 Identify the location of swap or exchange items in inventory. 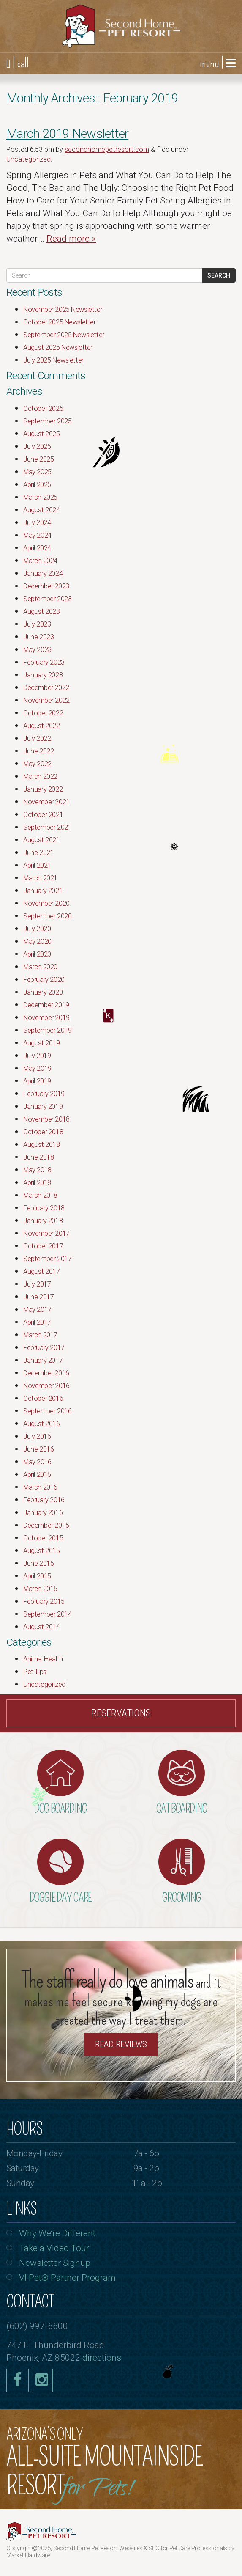
(168, 2371).